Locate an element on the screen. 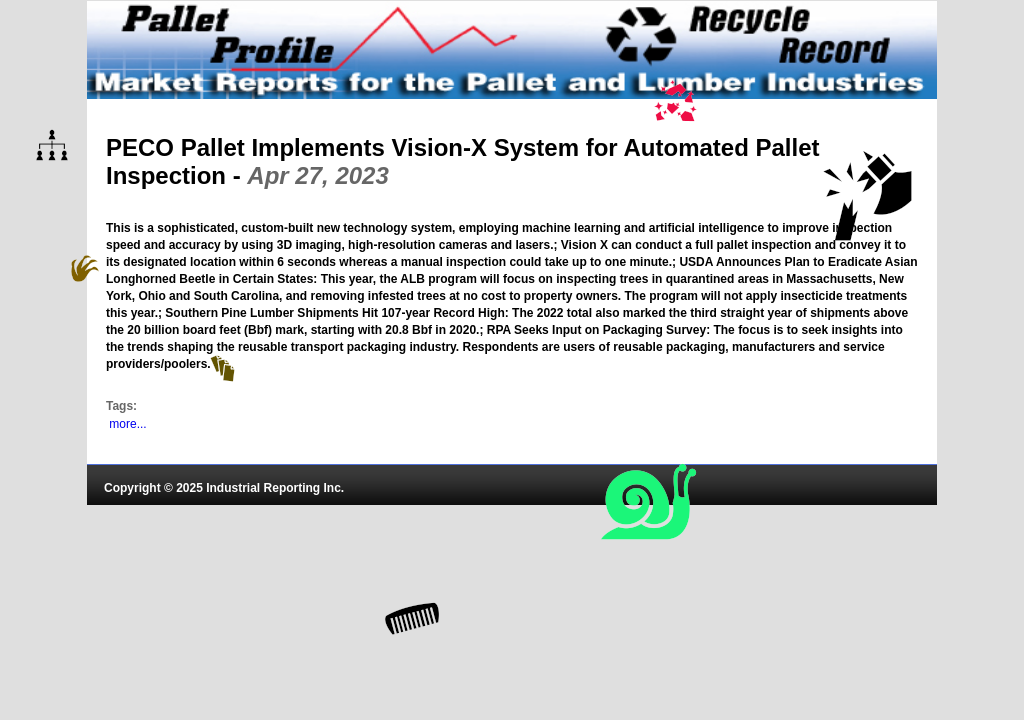 Image resolution: width=1024 pixels, height=720 pixels. access your files and documents is located at coordinates (222, 368).